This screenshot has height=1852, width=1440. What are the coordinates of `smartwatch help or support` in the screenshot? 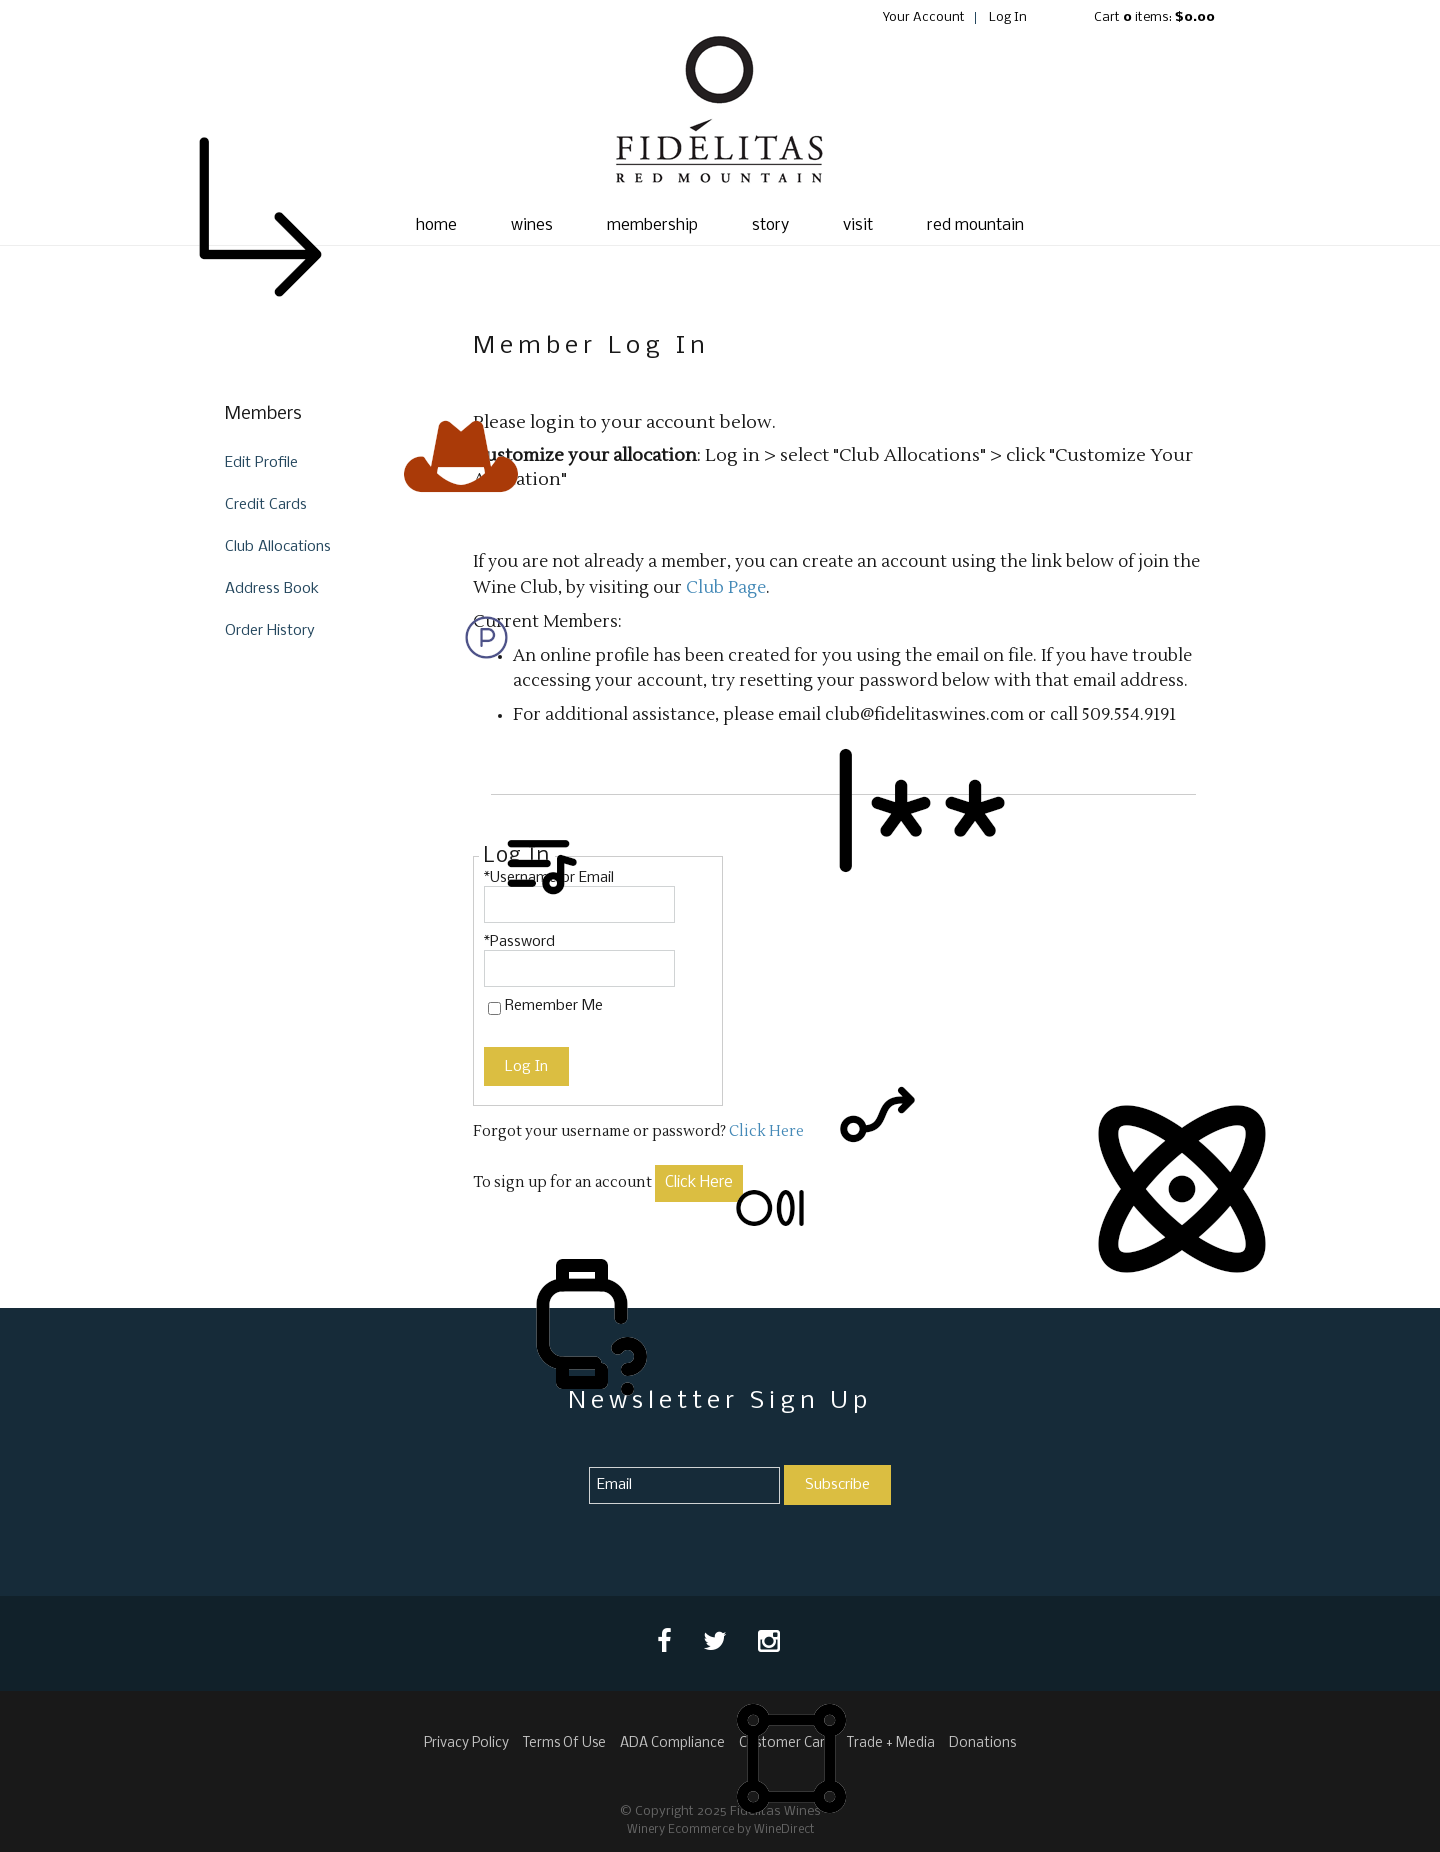 It's located at (582, 1324).